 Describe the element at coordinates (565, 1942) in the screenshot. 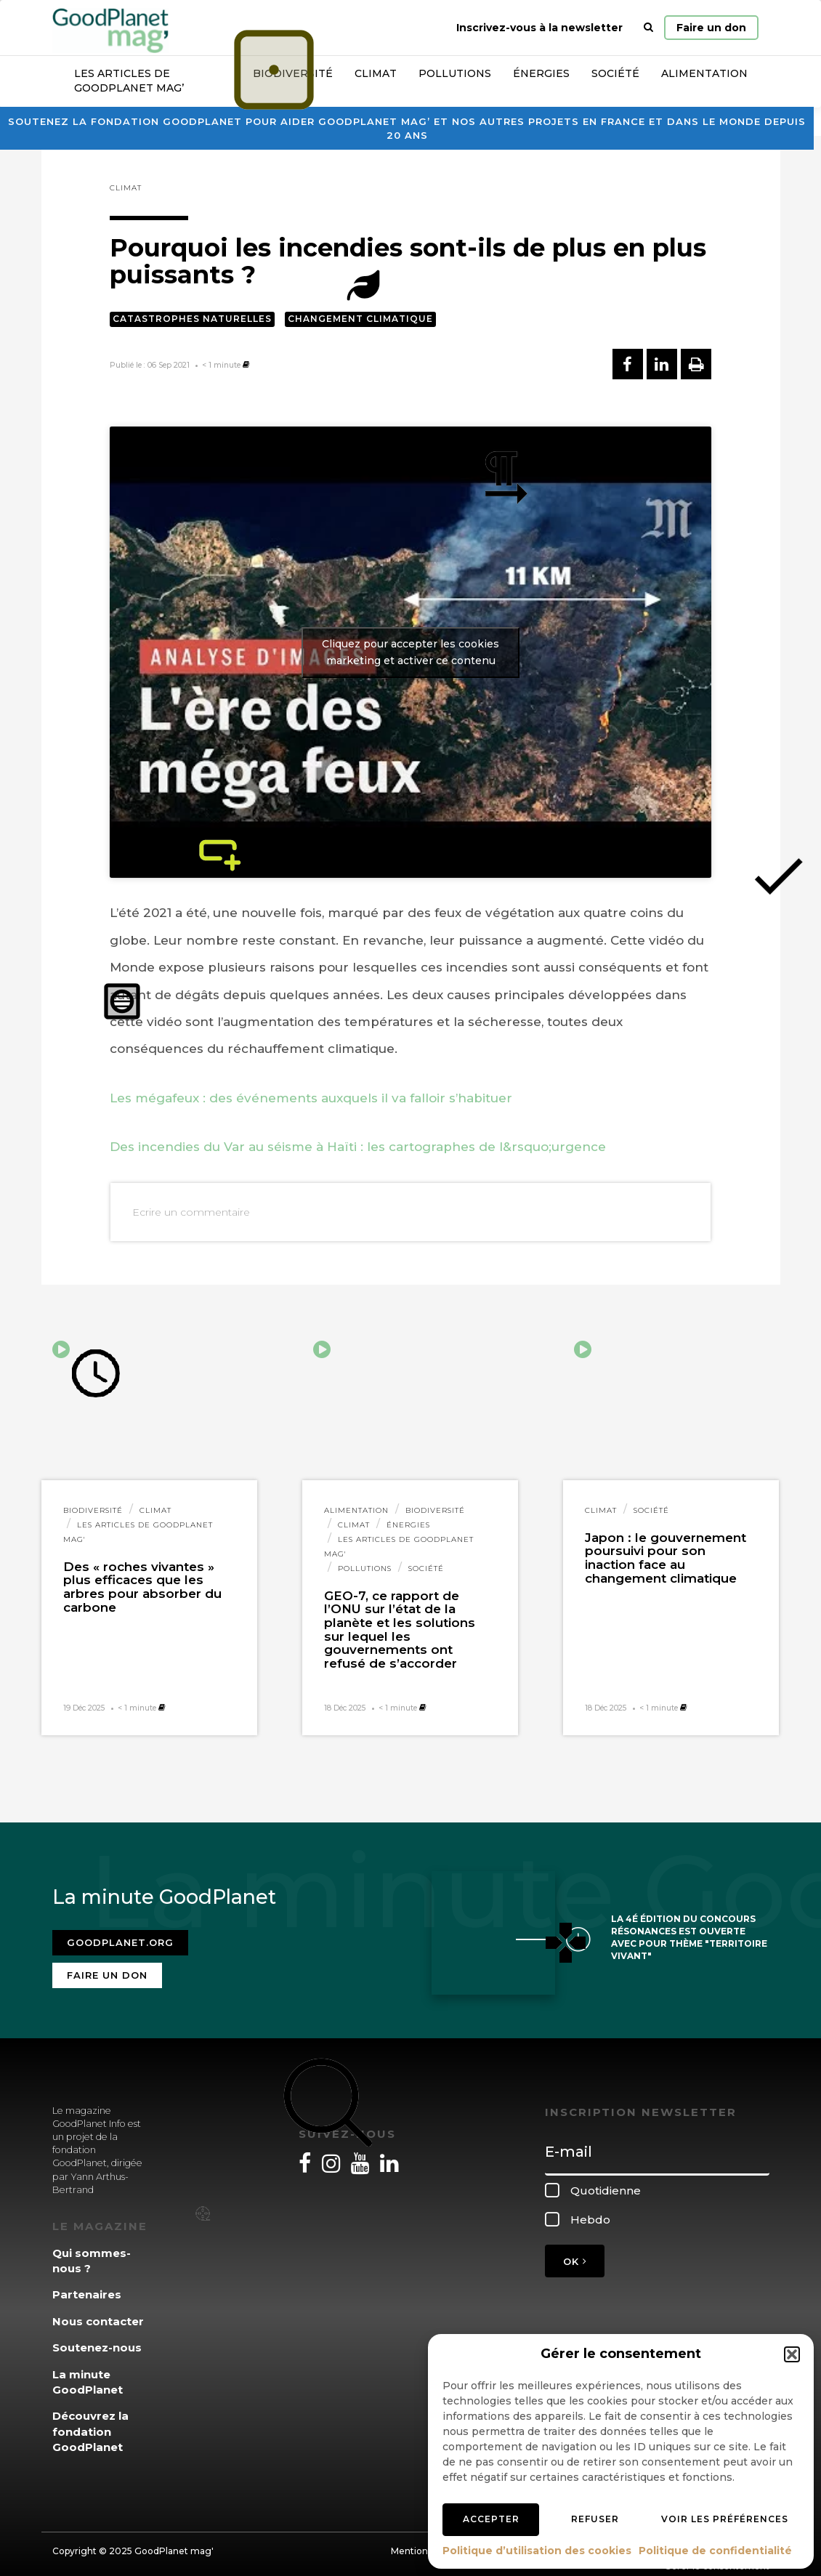

I see `access games or gaming section` at that location.